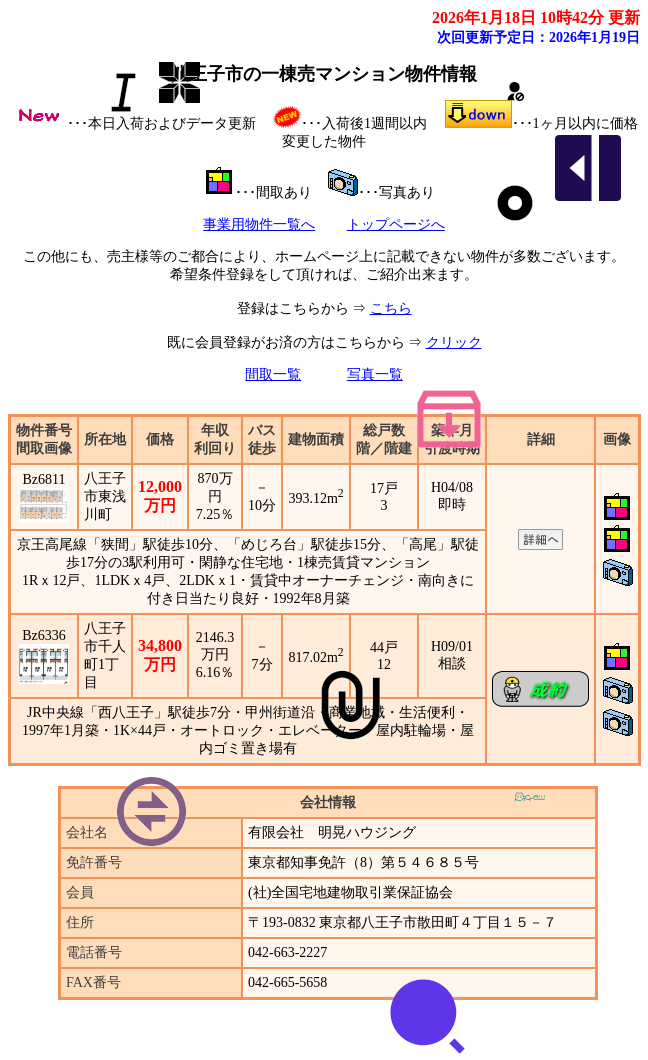 Image resolution: width=648 pixels, height=1060 pixels. What do you see at coordinates (530, 797) in the screenshot?
I see `open the picrew avatar maker app` at bounding box center [530, 797].